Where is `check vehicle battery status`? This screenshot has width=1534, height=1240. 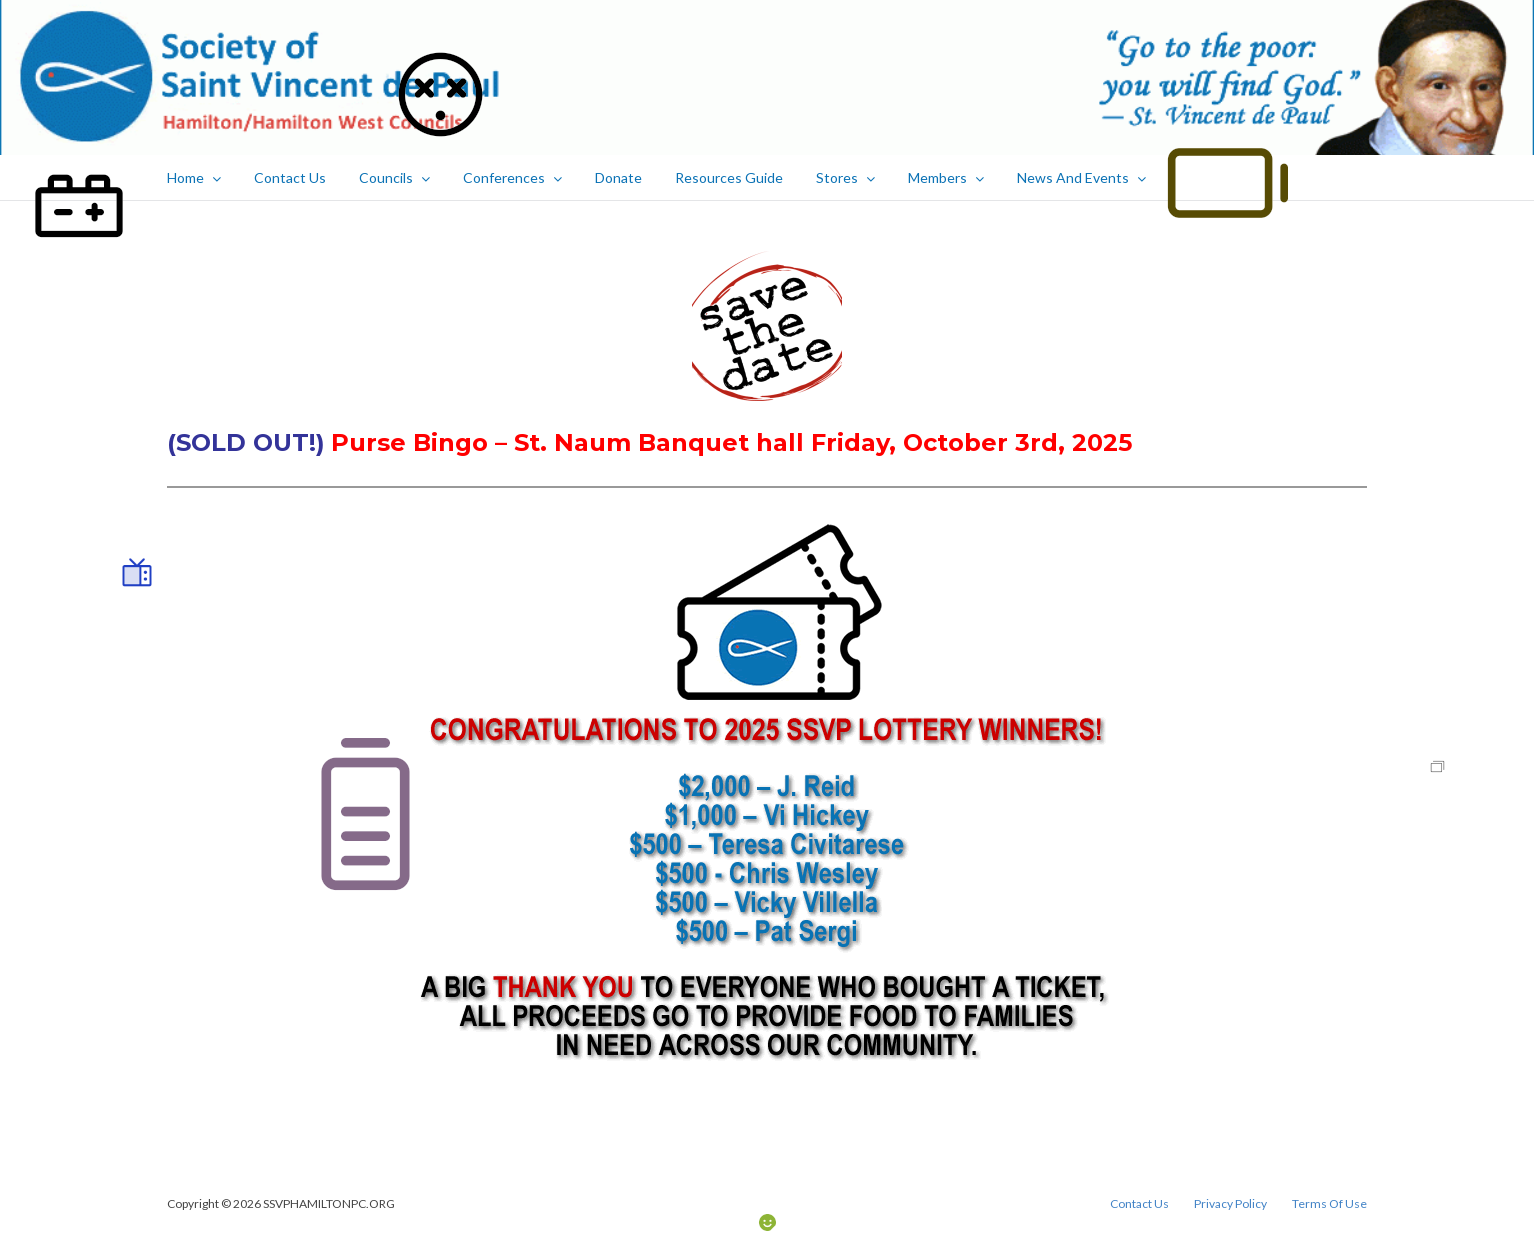 check vehicle battery status is located at coordinates (79, 209).